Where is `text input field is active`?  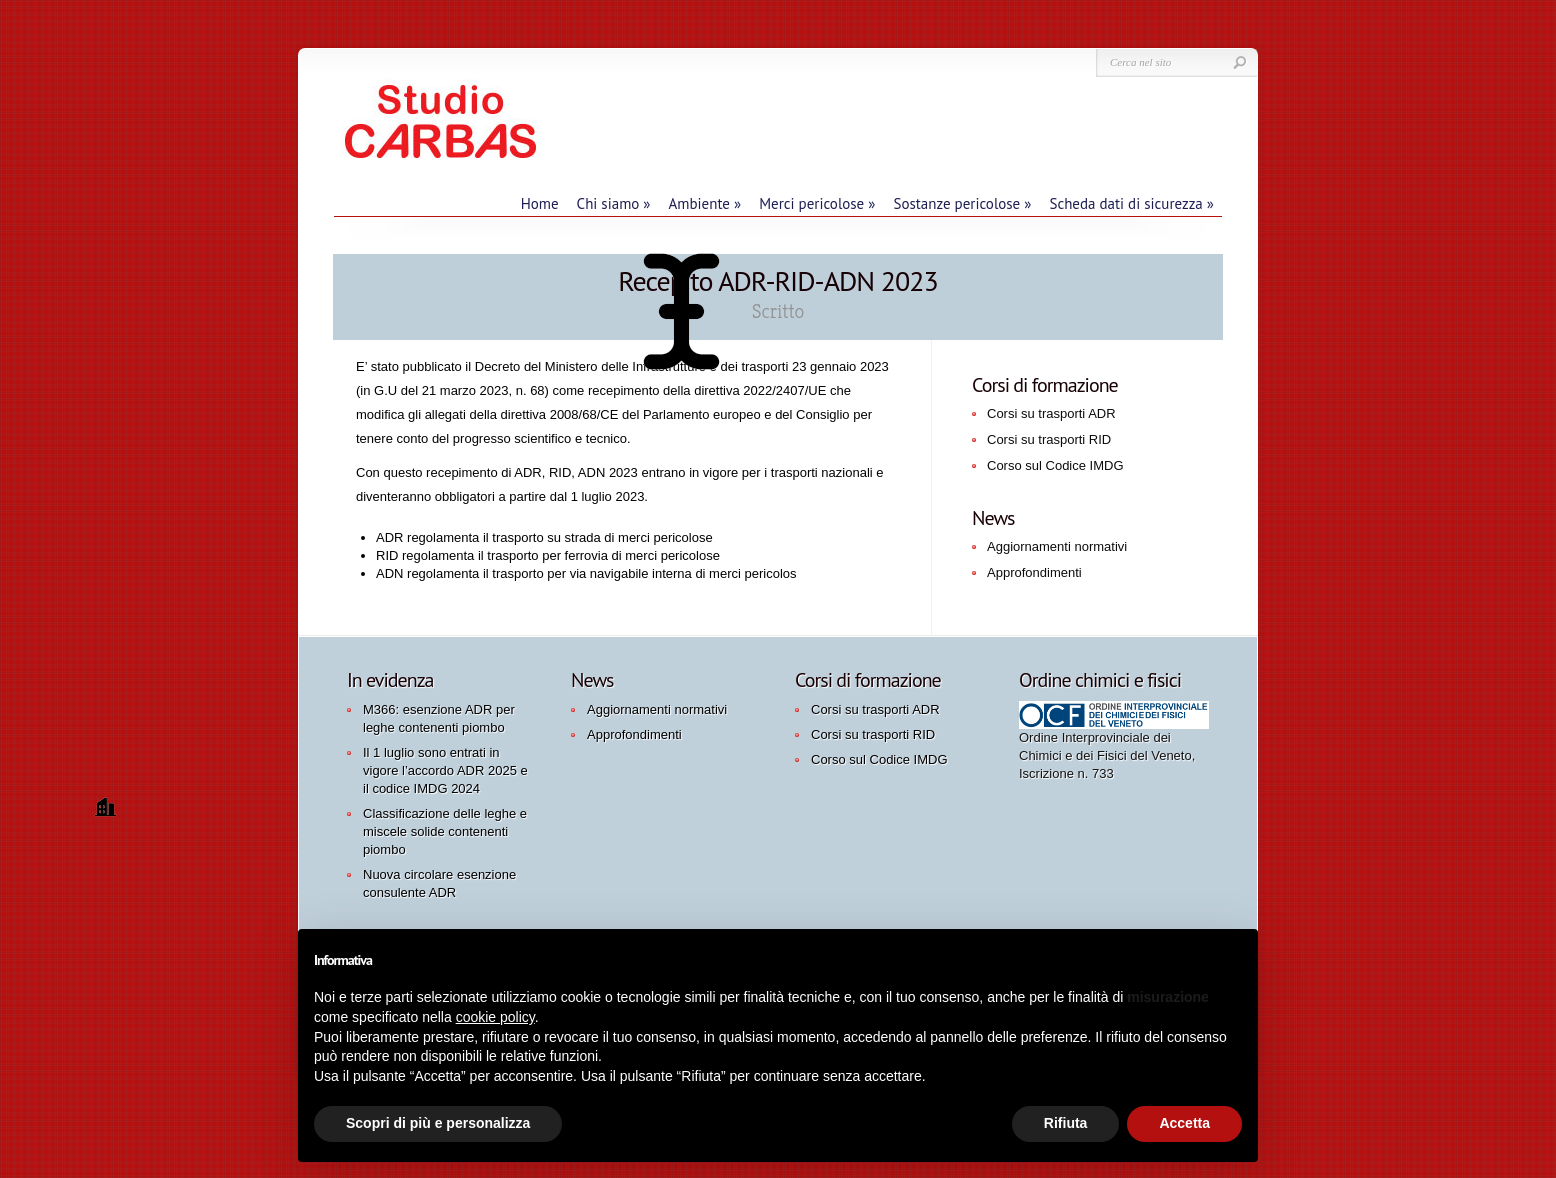
text input field is active is located at coordinates (681, 311).